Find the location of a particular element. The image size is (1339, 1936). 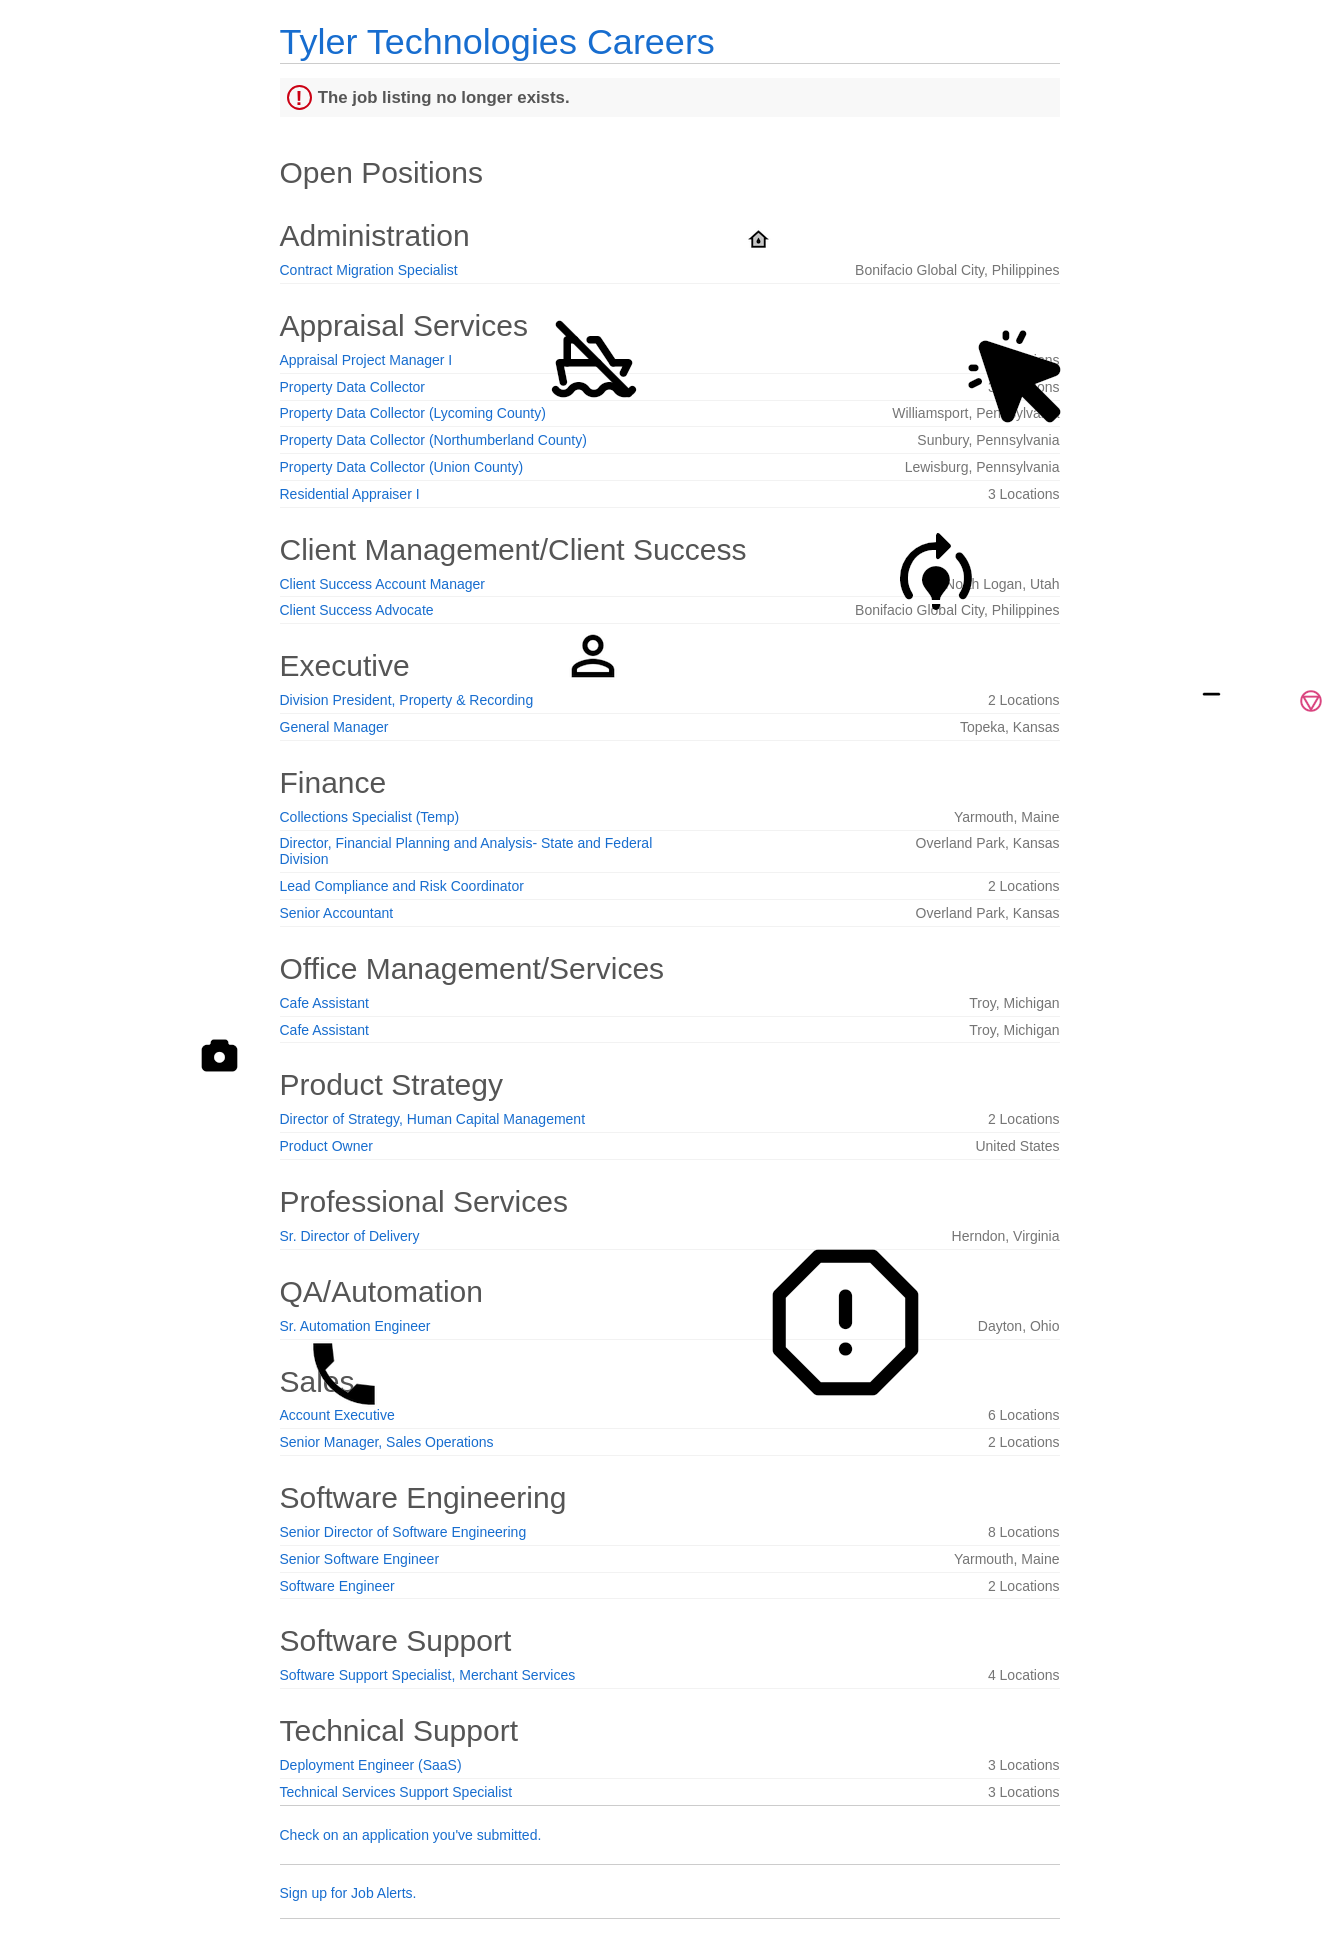

minimize the current window is located at coordinates (1211, 682).